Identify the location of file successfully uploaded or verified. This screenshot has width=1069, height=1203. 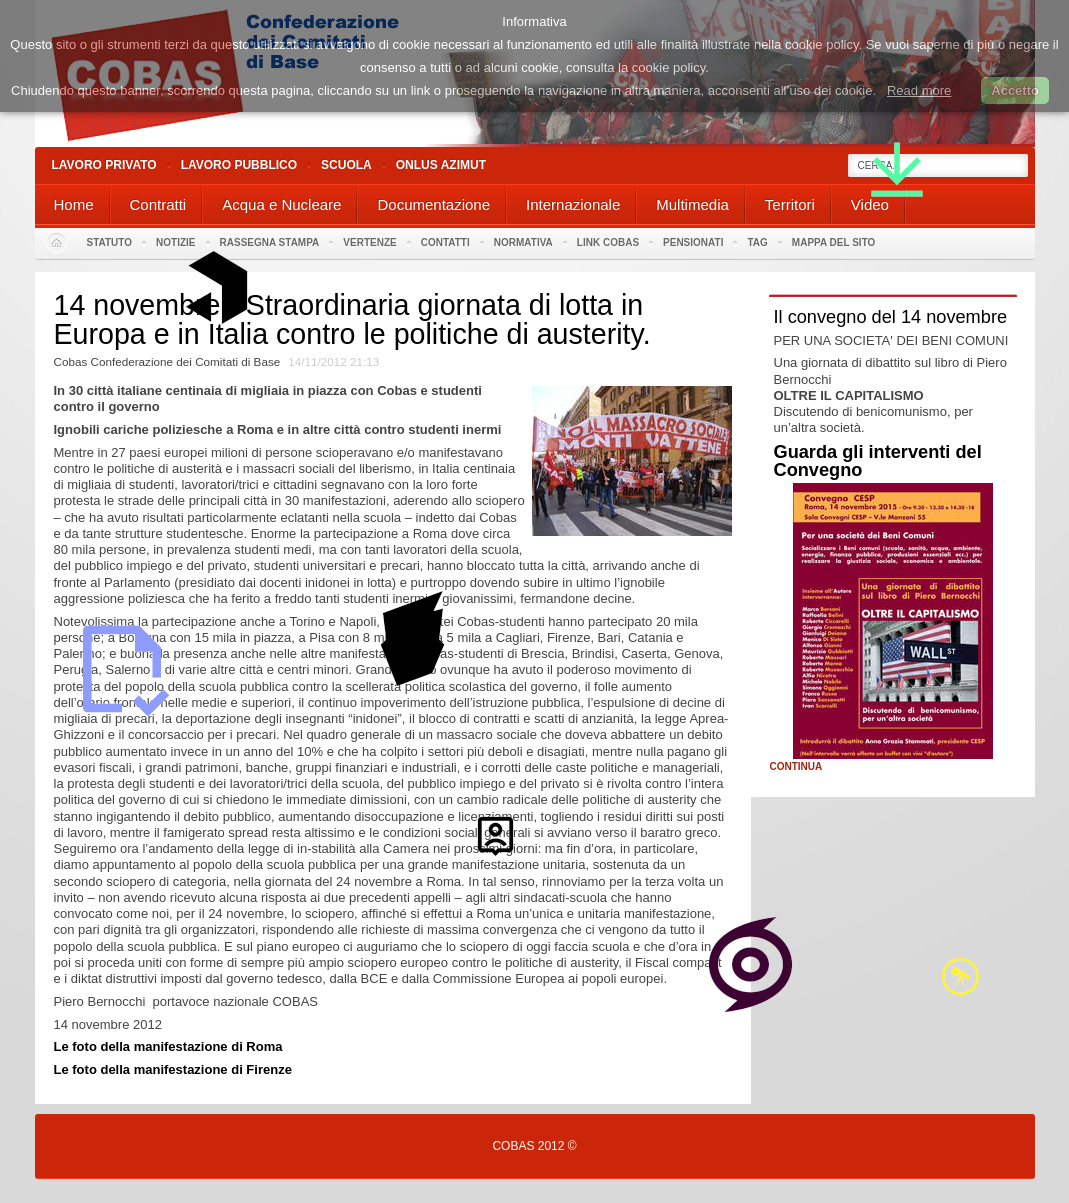
(122, 669).